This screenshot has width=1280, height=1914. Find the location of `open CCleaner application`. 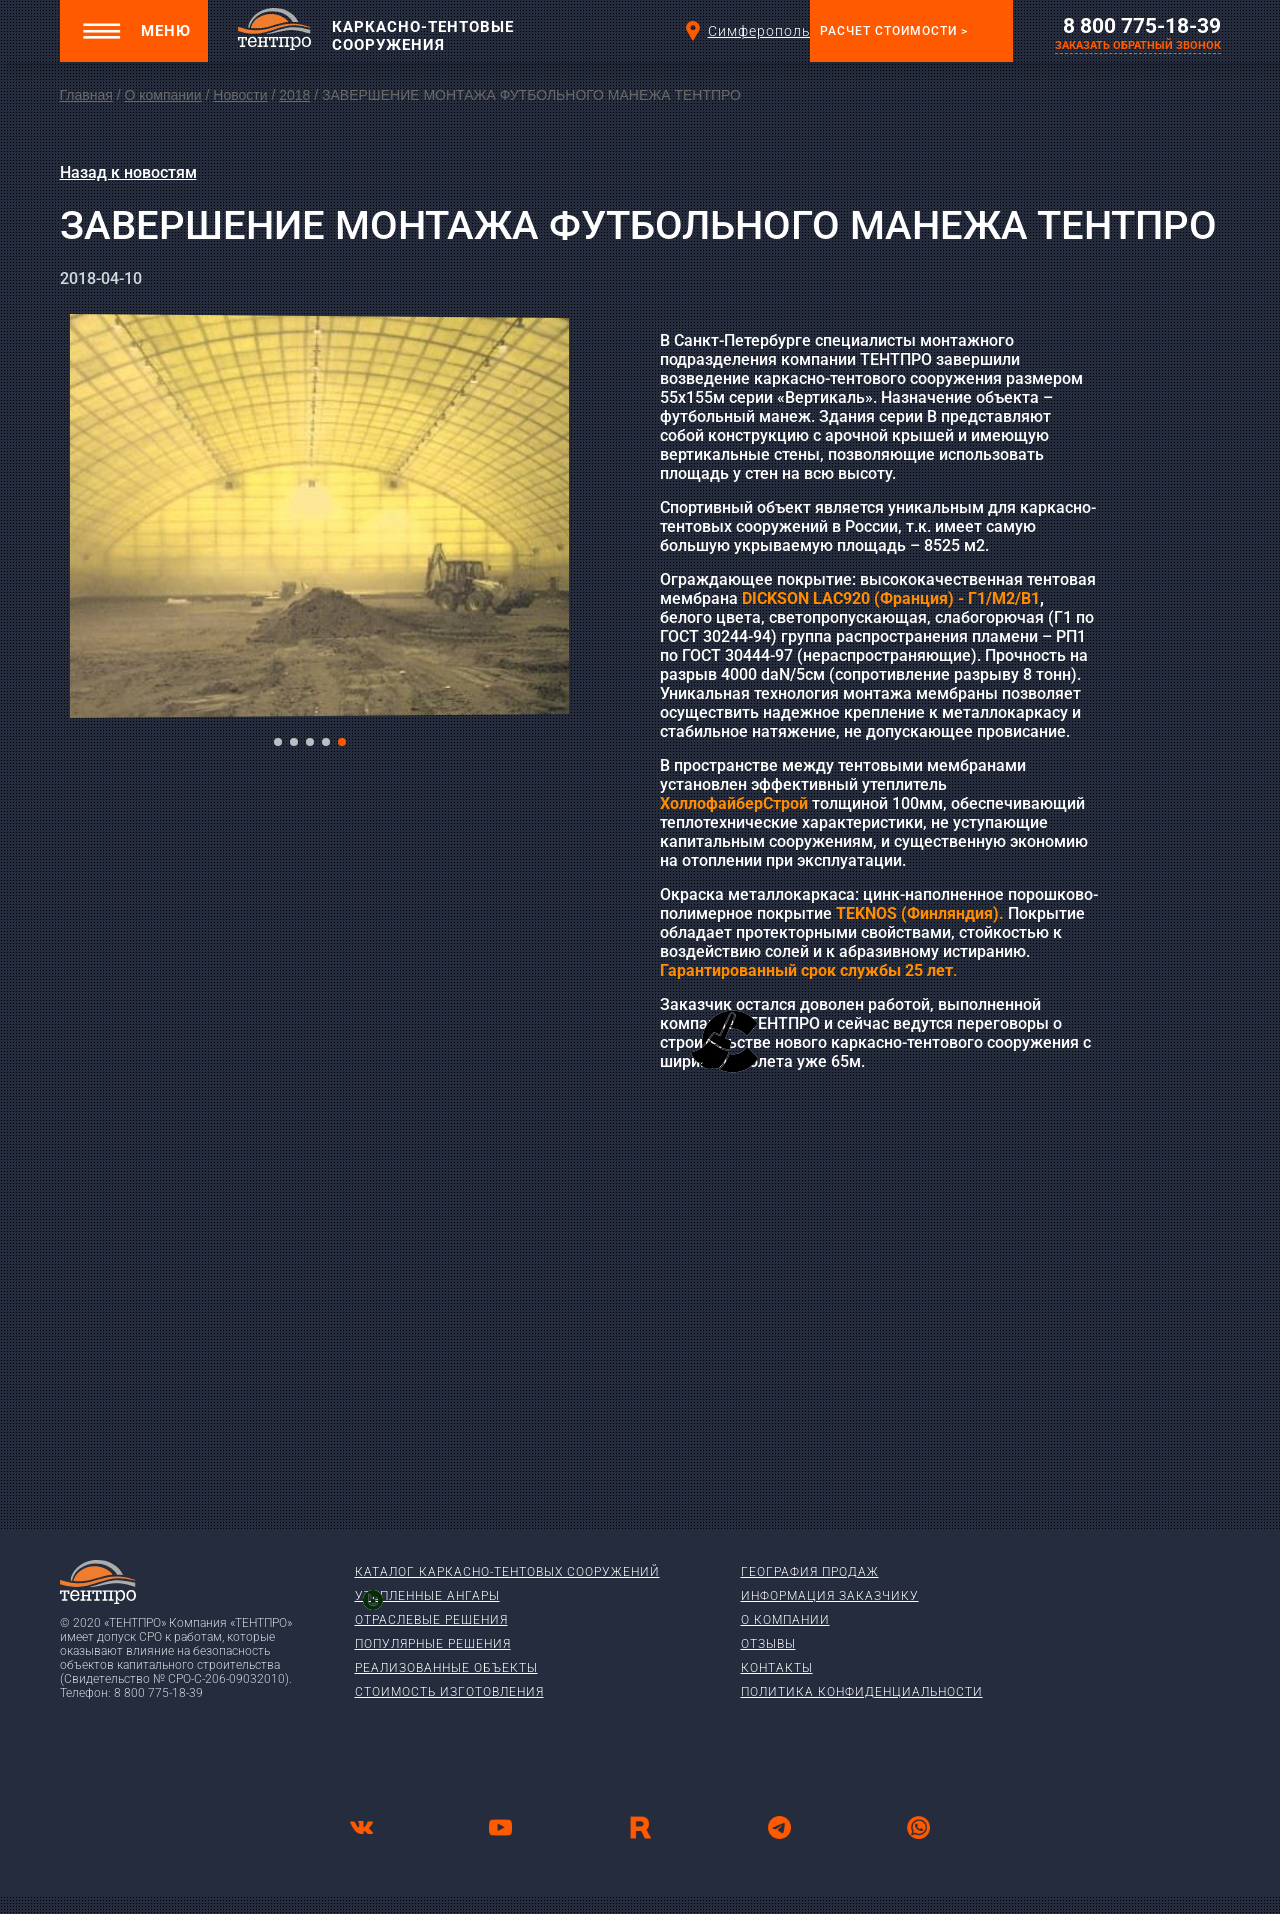

open CCleaner application is located at coordinates (724, 1041).